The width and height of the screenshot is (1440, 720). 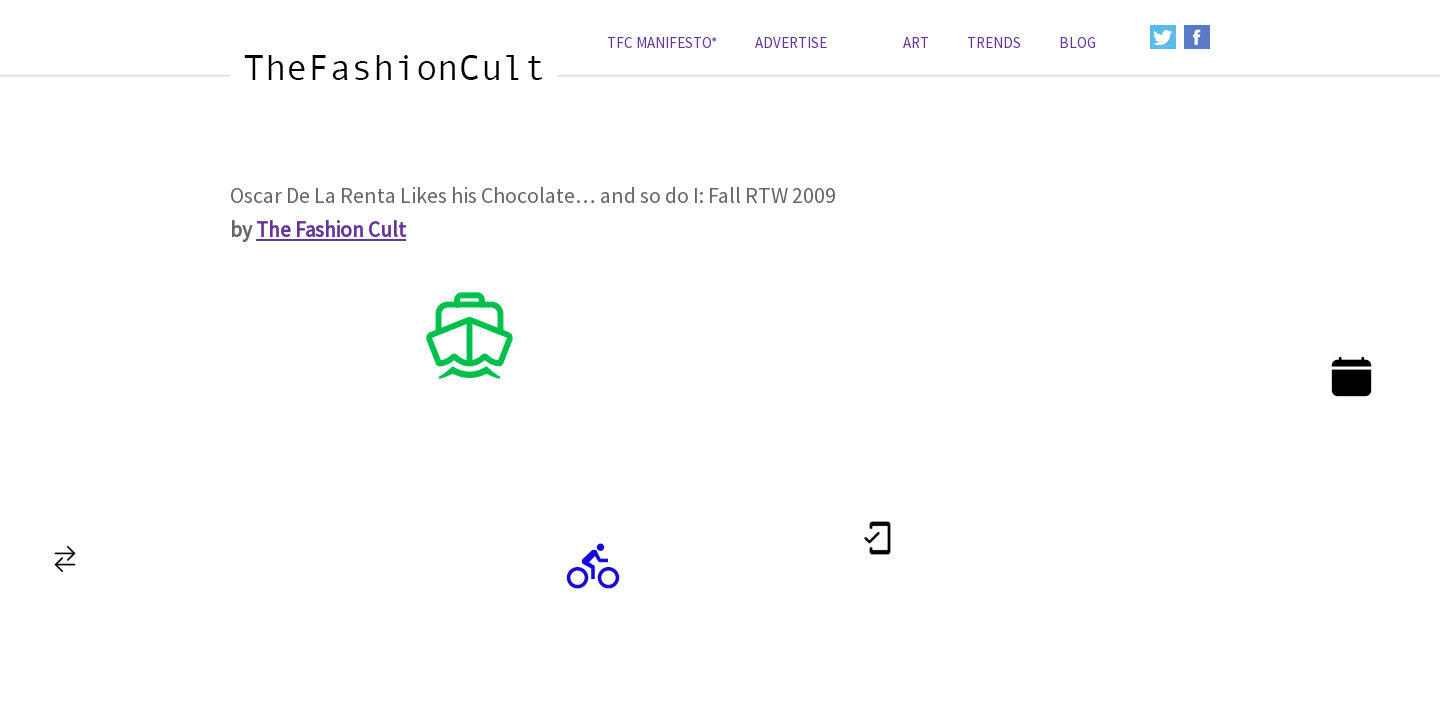 What do you see at coordinates (877, 538) in the screenshot?
I see `indicates mobile-friendly or responsive design` at bounding box center [877, 538].